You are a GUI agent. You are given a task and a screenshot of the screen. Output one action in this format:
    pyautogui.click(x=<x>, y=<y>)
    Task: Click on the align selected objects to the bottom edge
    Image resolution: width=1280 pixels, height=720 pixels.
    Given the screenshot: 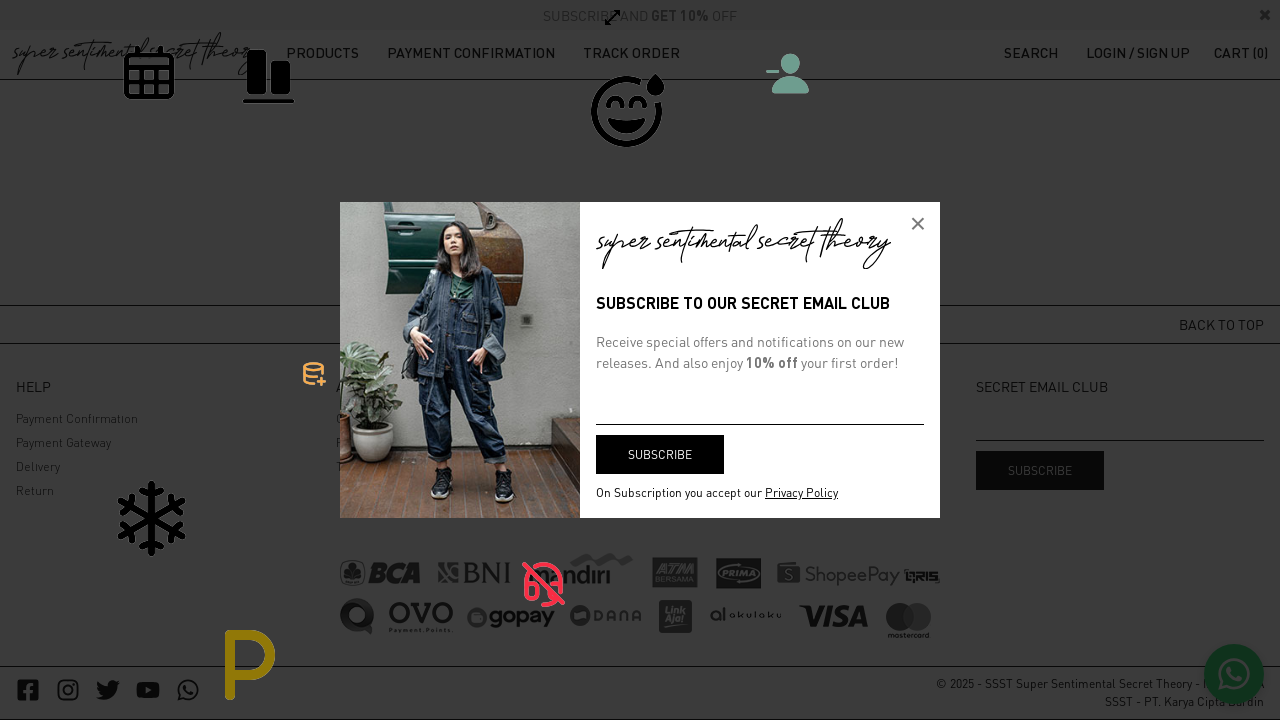 What is the action you would take?
    pyautogui.click(x=268, y=77)
    